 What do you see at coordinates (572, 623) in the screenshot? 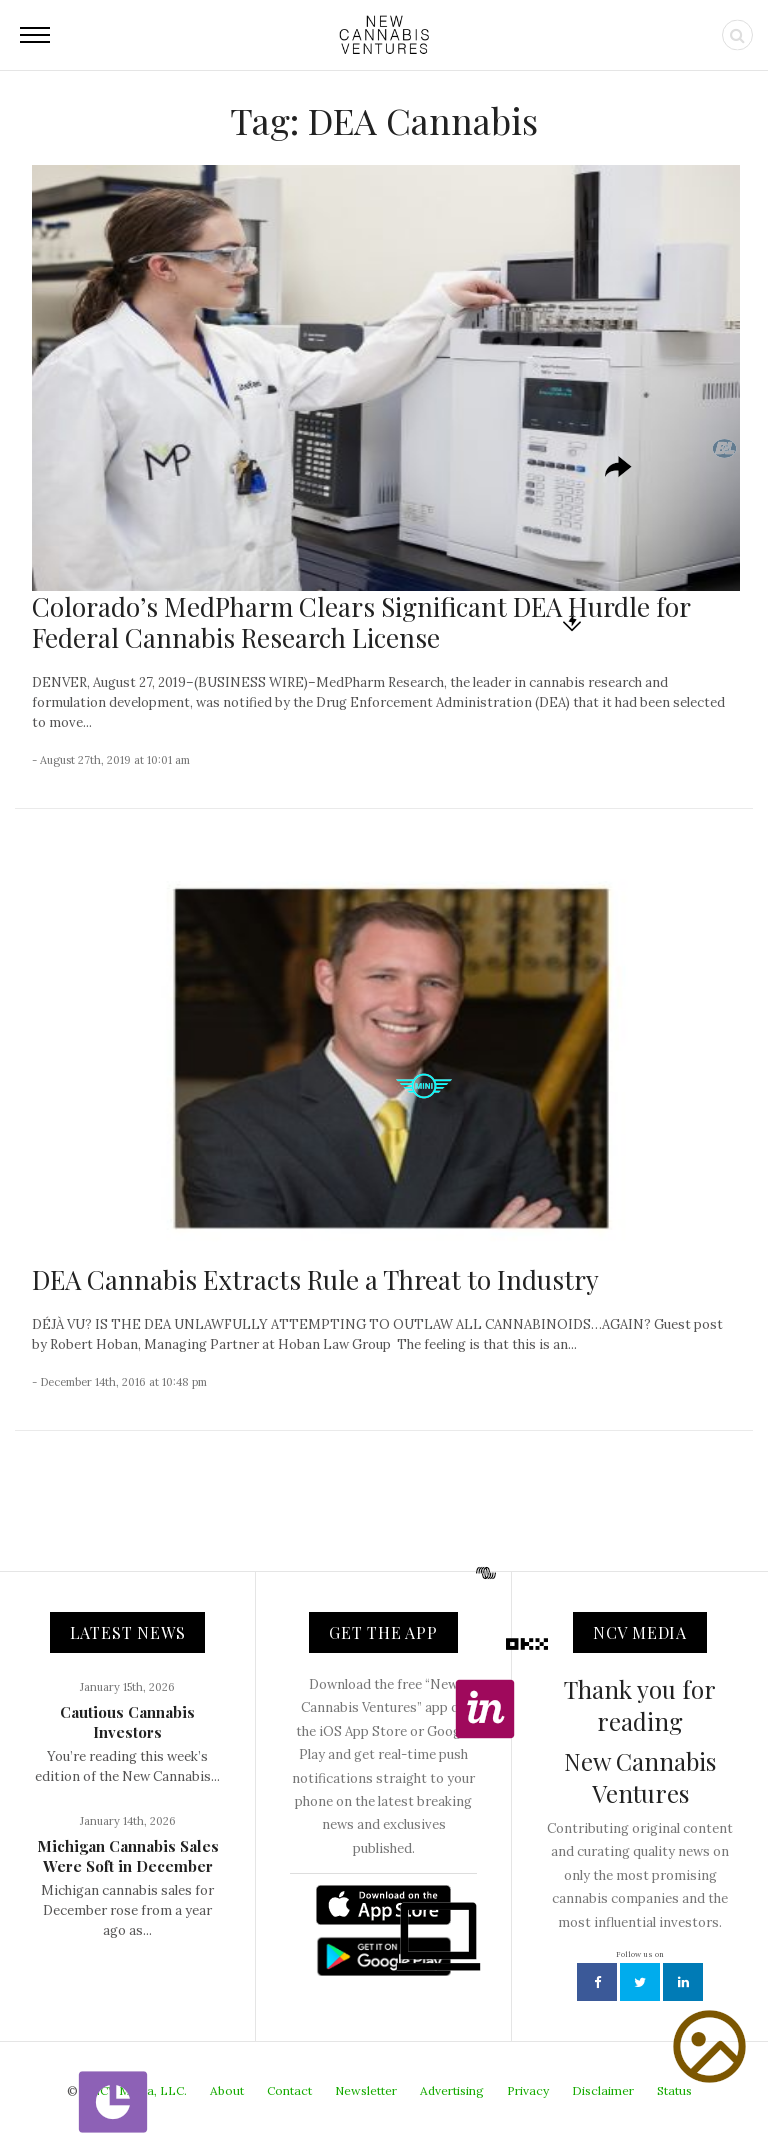
I see `vitest testing framework logo` at bounding box center [572, 623].